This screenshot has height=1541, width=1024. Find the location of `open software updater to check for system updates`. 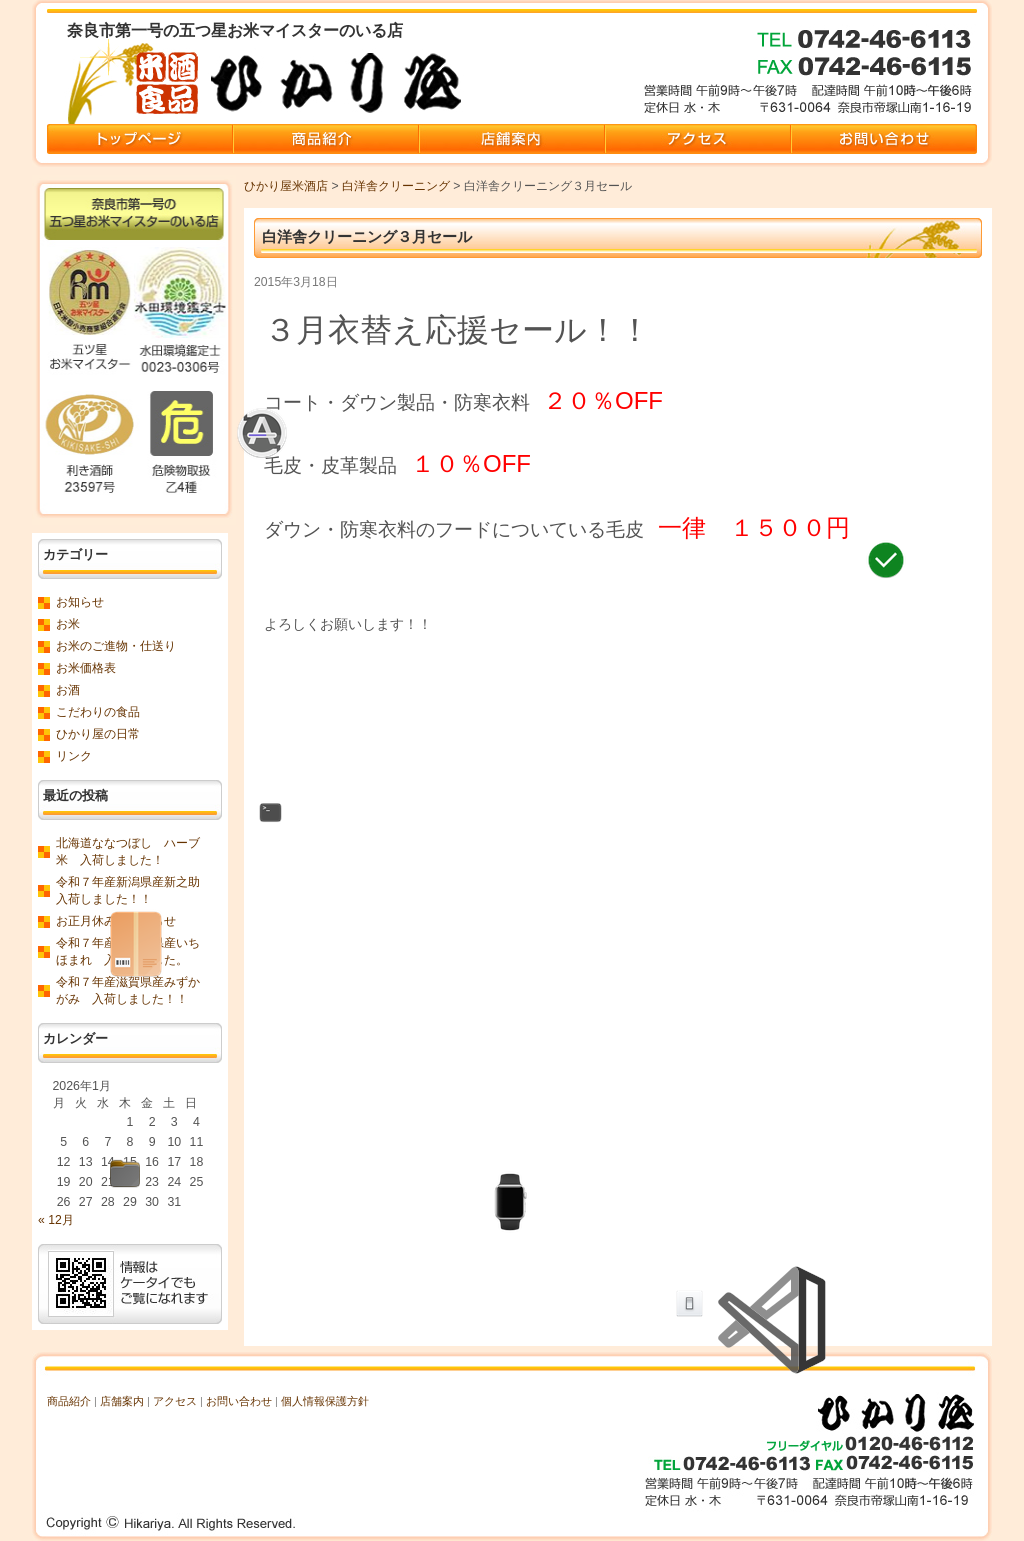

open software updater to check for system updates is located at coordinates (262, 433).